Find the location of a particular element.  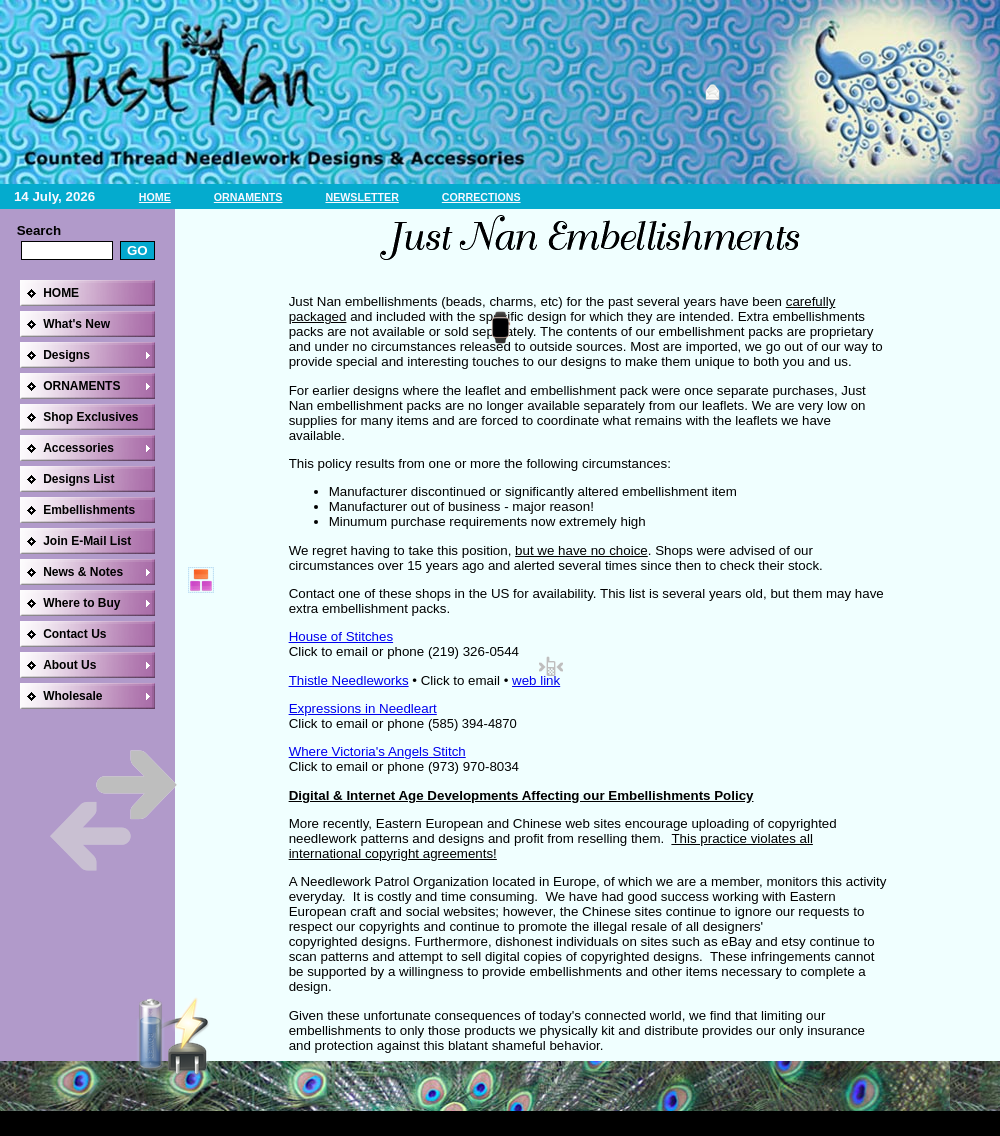

indicates active data transmission on the network is located at coordinates (113, 810).